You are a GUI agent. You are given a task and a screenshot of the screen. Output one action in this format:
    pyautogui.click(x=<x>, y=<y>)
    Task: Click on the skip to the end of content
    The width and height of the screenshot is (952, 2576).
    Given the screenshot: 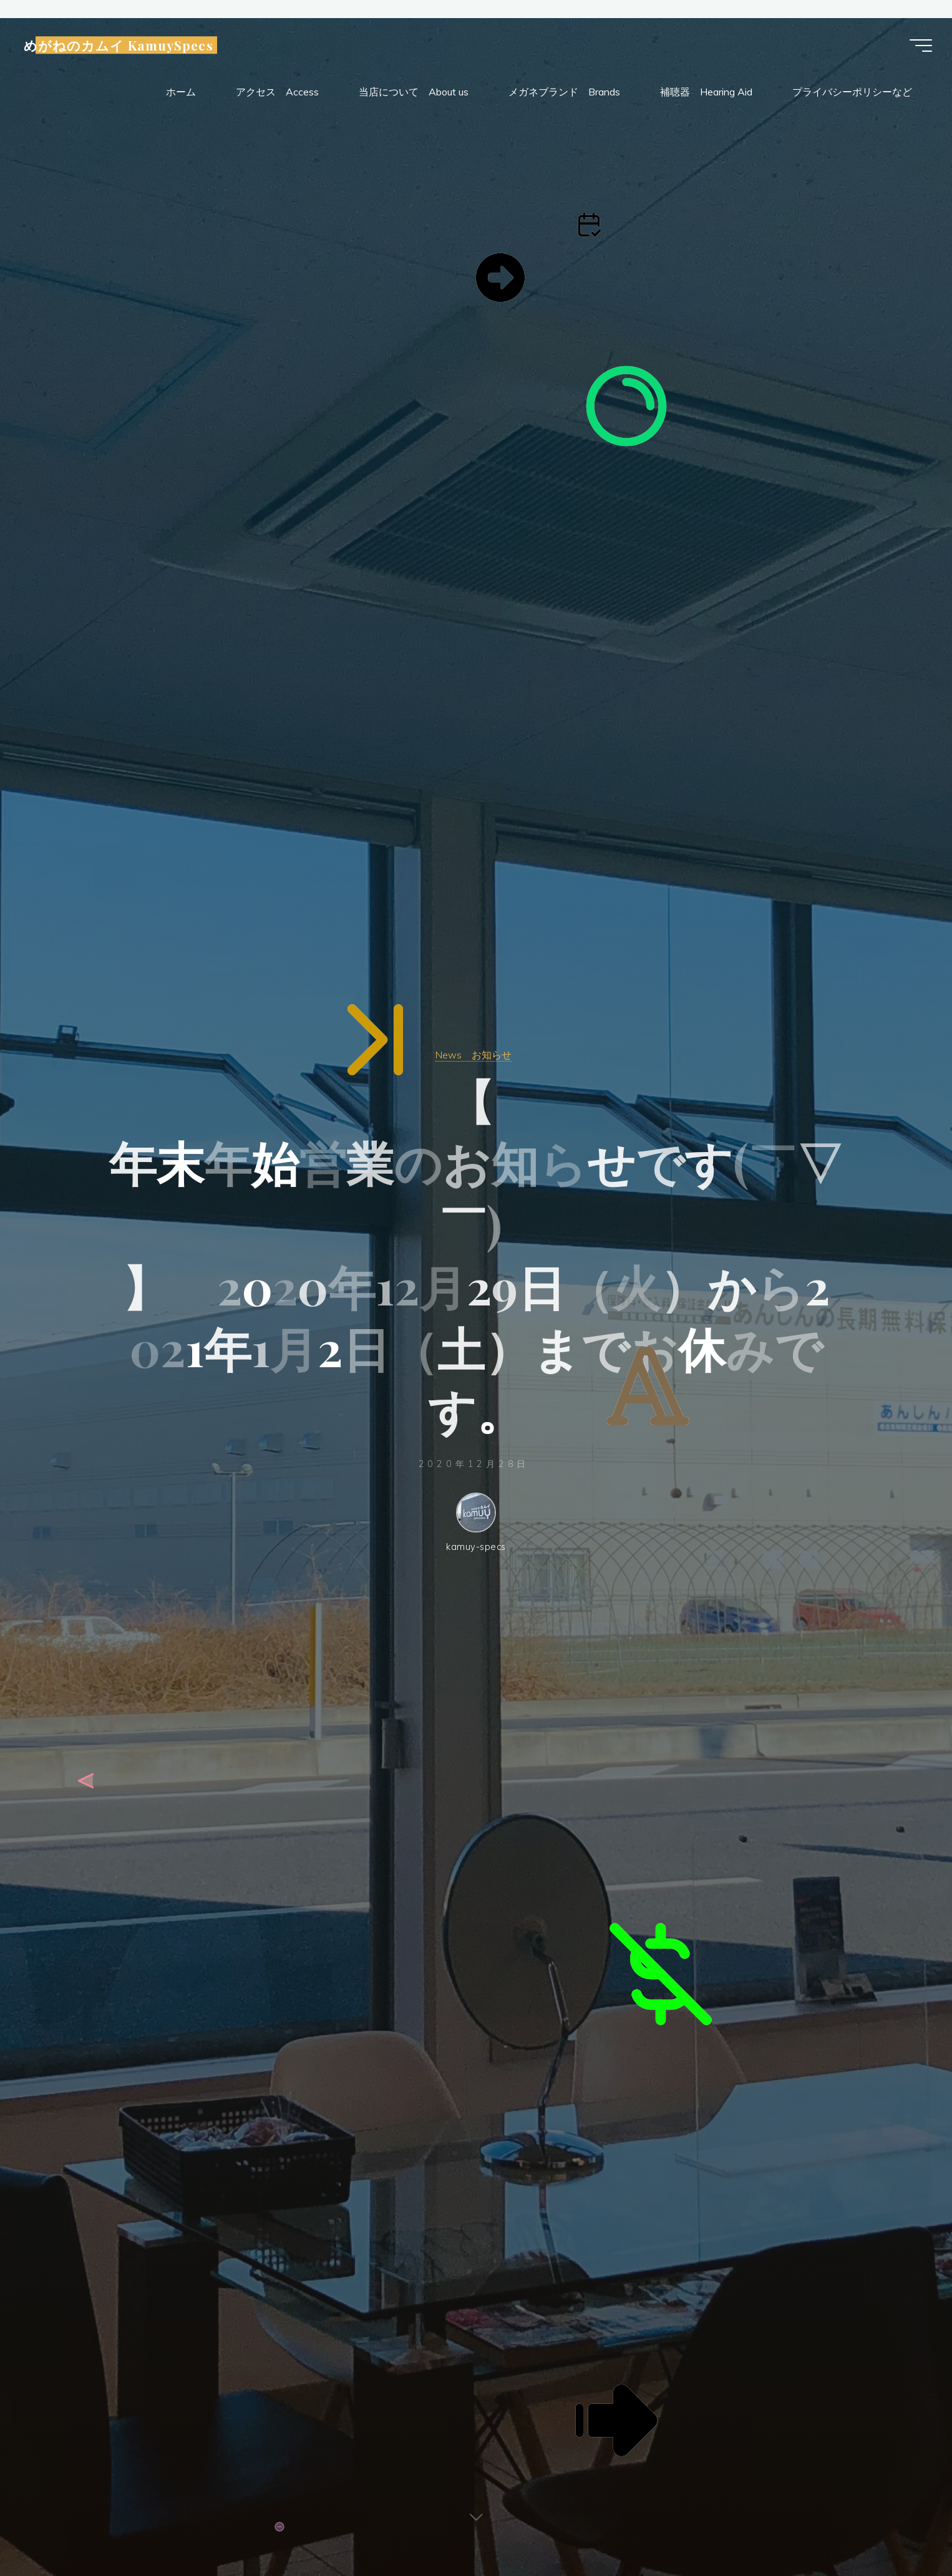 What is the action you would take?
    pyautogui.click(x=377, y=1040)
    